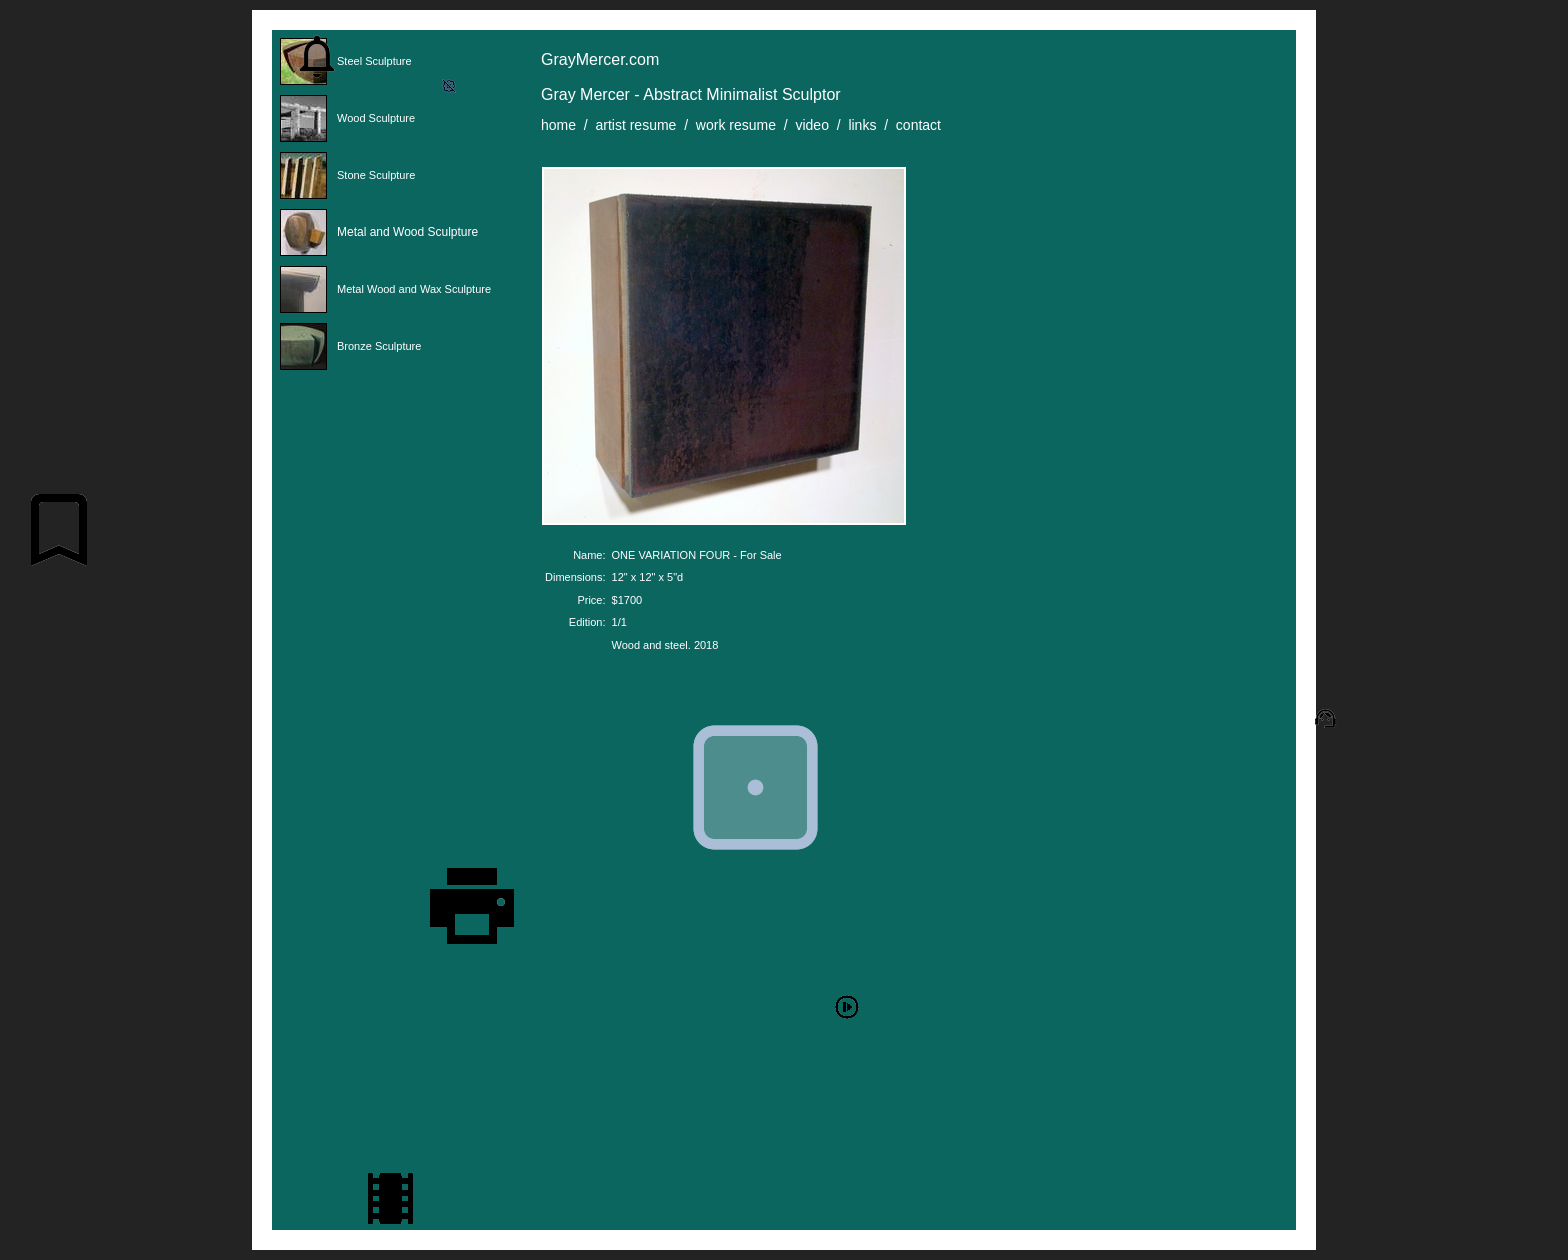  Describe the element at coordinates (1325, 718) in the screenshot. I see `contact customer support` at that location.